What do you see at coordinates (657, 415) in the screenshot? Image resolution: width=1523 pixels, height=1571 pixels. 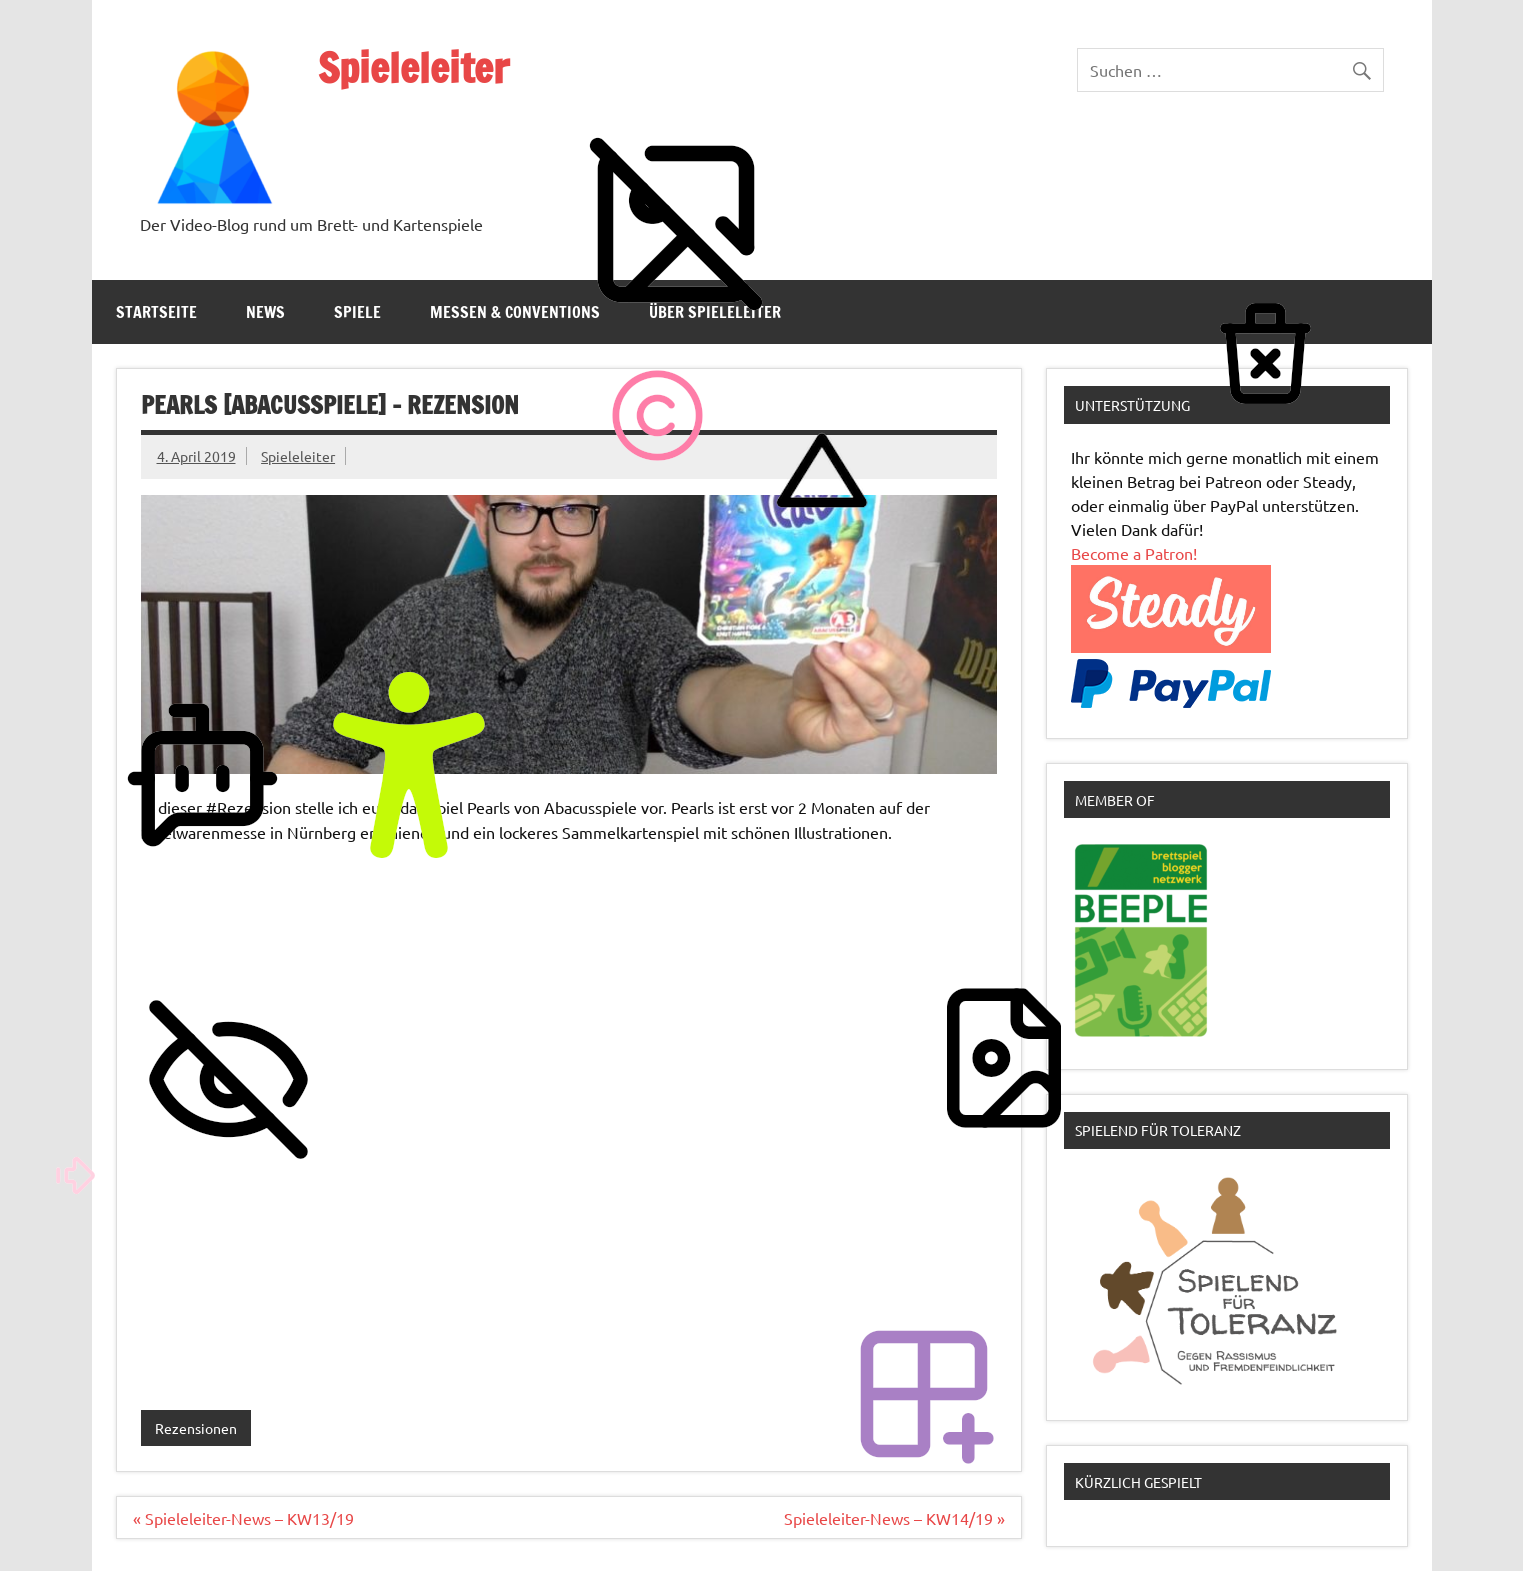 I see `indicates copyrighted content` at bounding box center [657, 415].